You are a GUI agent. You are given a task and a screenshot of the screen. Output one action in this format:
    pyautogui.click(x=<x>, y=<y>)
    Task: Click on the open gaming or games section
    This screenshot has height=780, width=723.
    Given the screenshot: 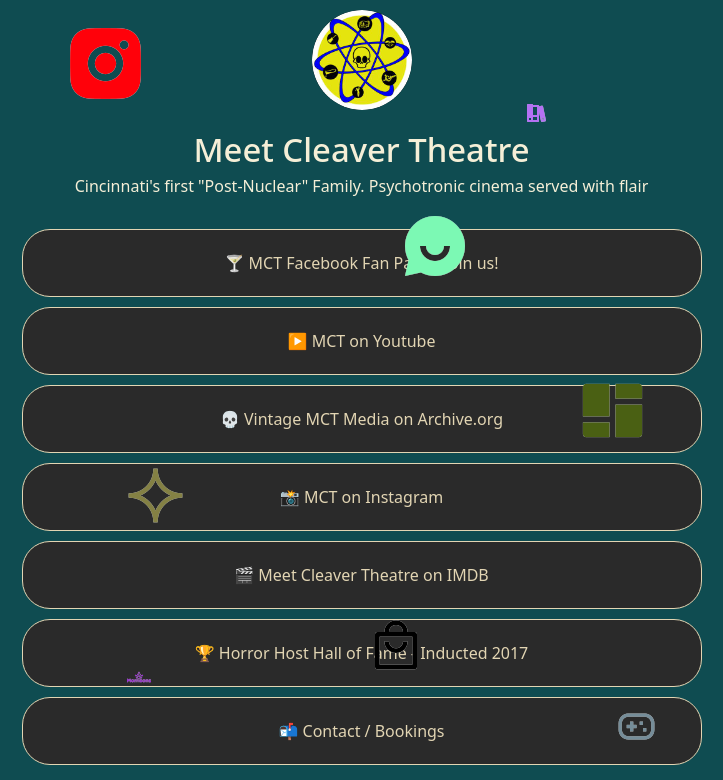 What is the action you would take?
    pyautogui.click(x=636, y=726)
    